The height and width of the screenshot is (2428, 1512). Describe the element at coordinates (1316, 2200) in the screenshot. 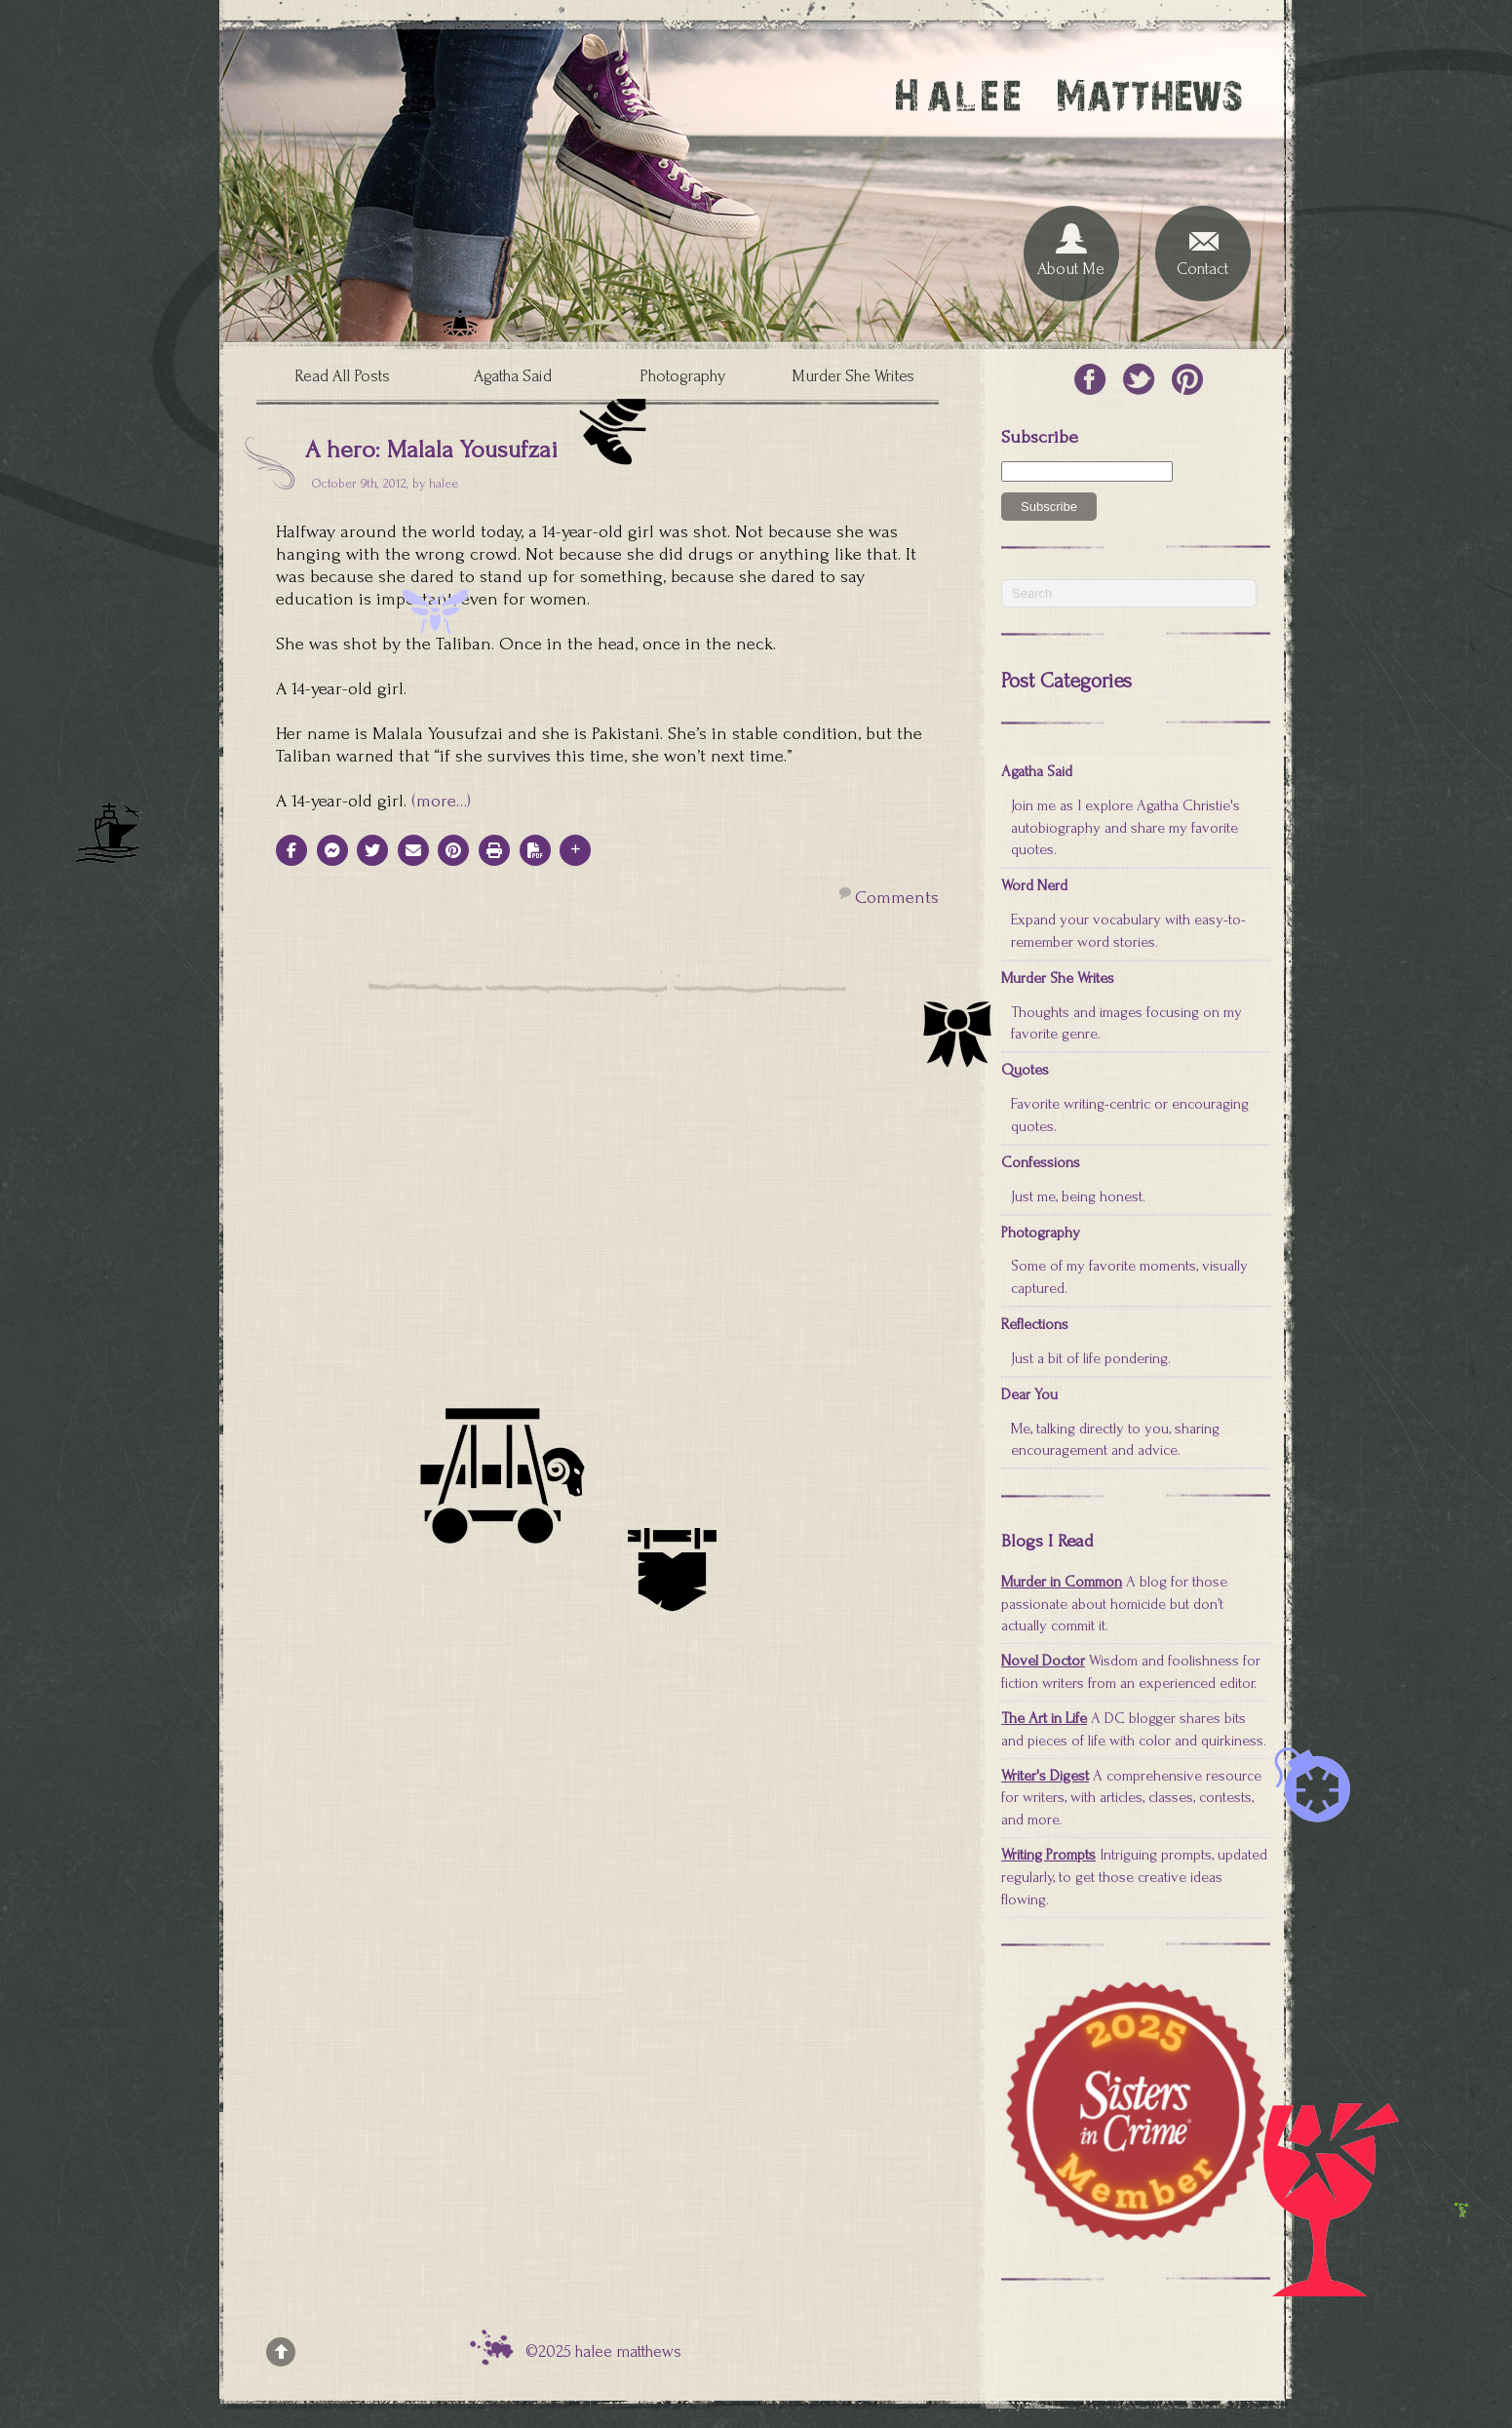

I see `indicates fragile item or breakable content` at that location.